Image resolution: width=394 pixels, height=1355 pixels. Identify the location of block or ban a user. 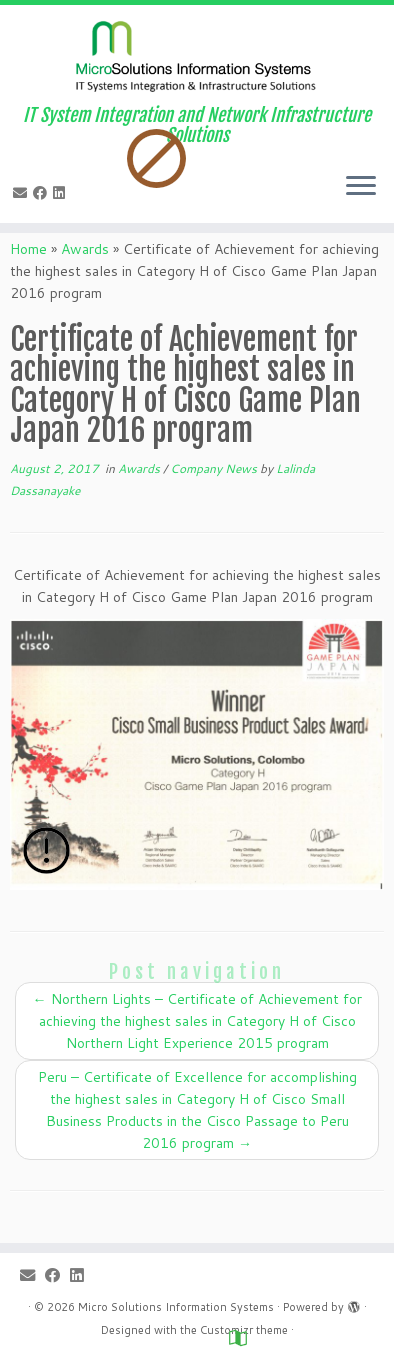
(156, 158).